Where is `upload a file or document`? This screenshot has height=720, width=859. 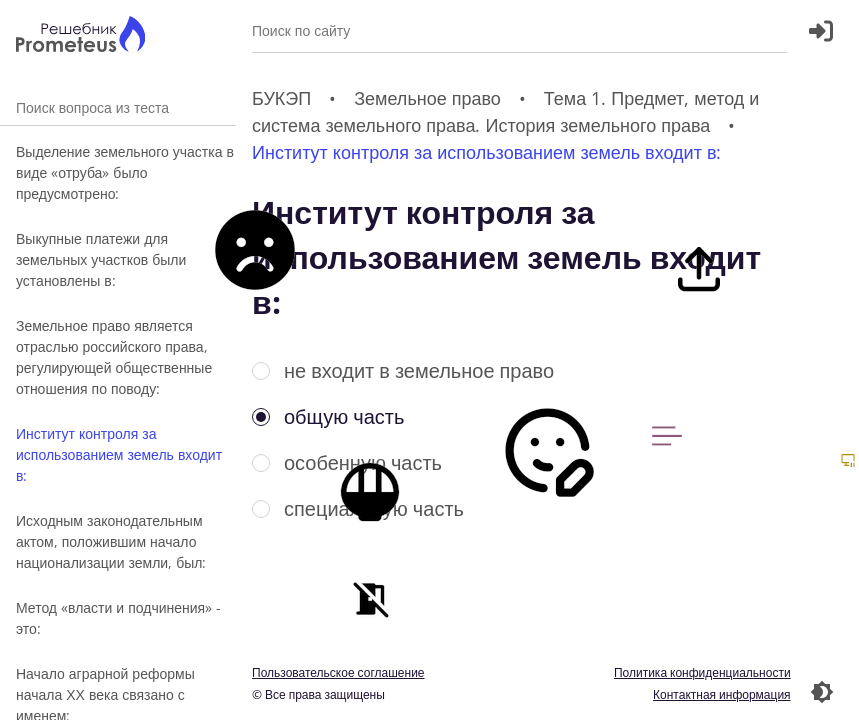 upload a file or document is located at coordinates (699, 268).